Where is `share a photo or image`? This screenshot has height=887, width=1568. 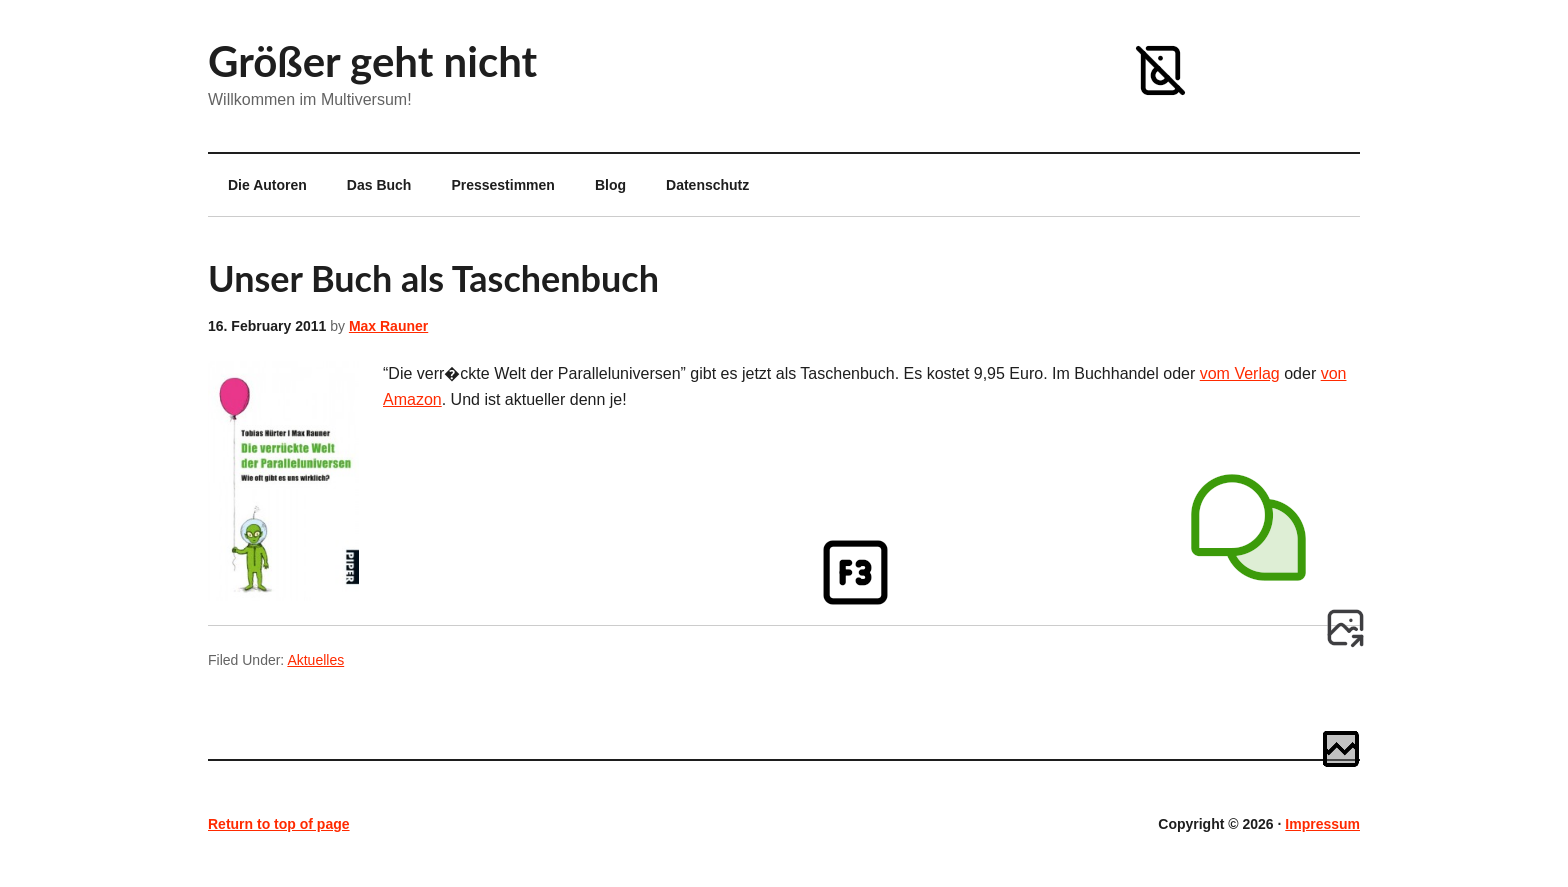 share a photo or image is located at coordinates (1345, 627).